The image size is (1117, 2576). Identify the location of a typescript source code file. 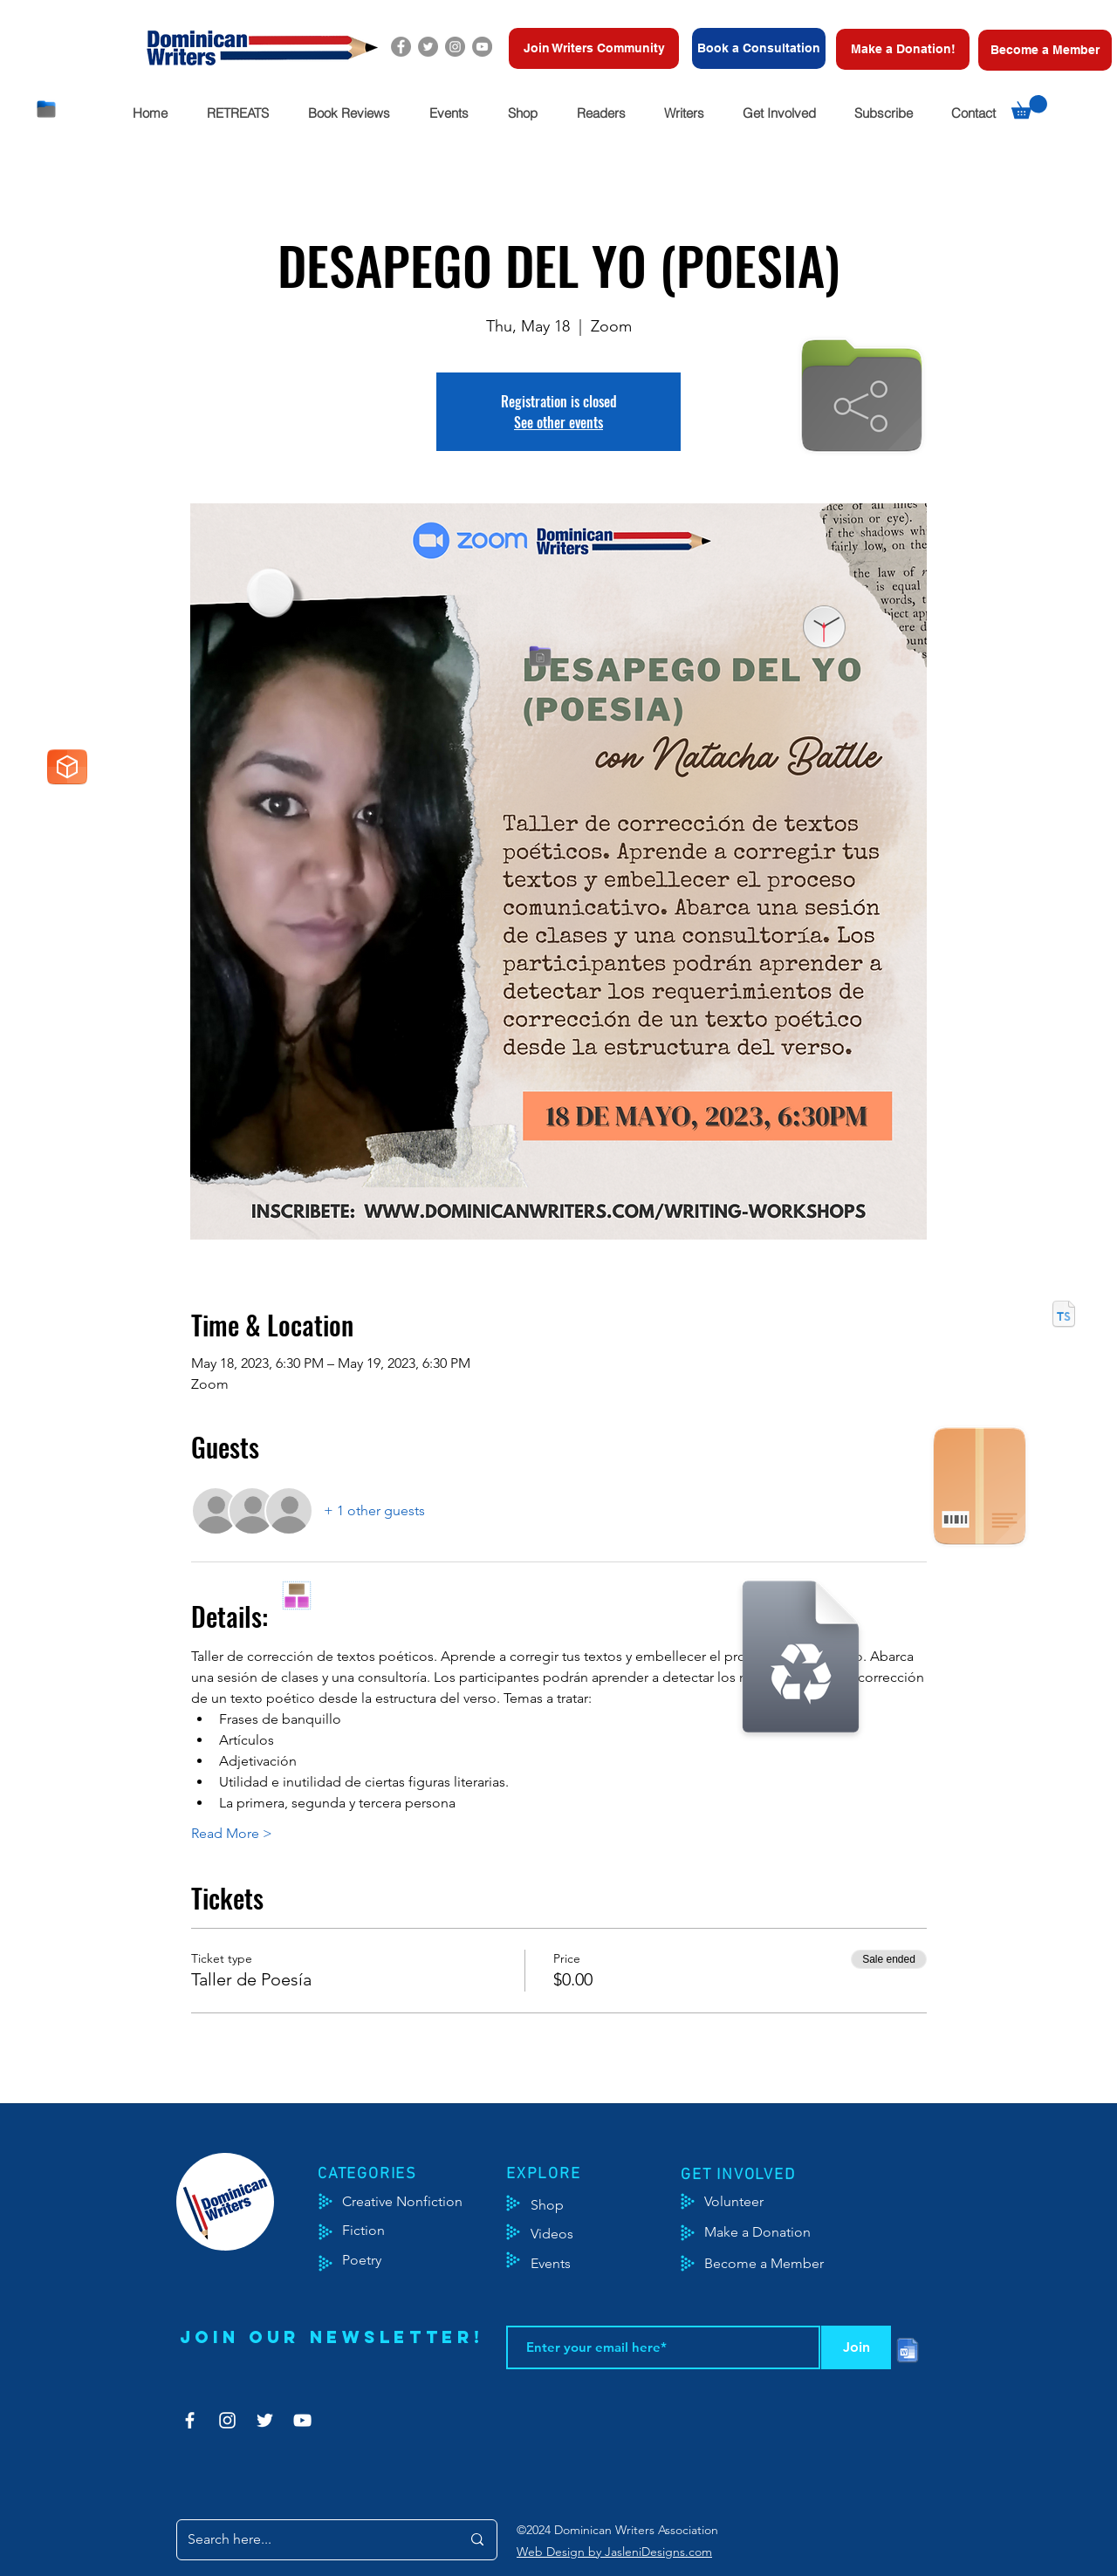
(1064, 1314).